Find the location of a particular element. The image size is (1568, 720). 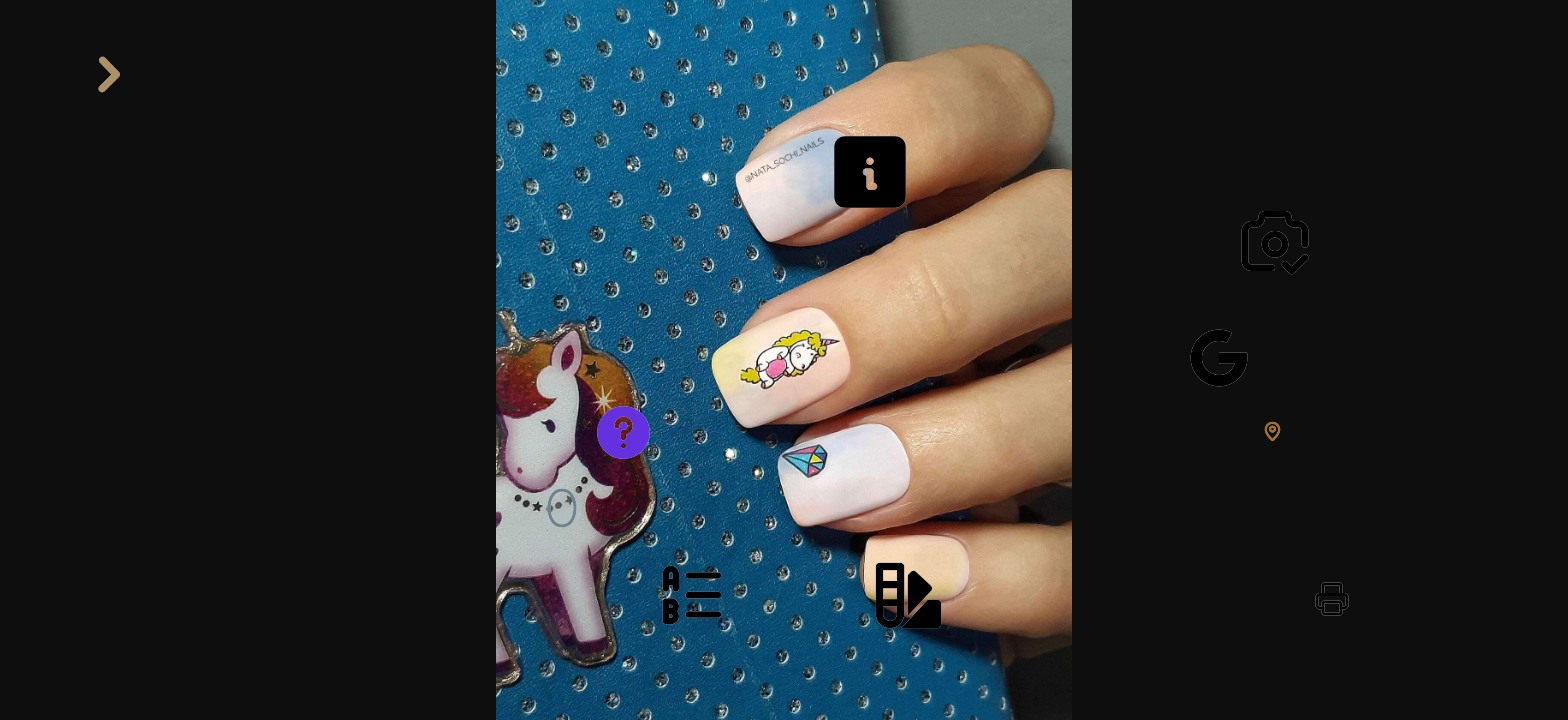

access color palette or theme settings is located at coordinates (908, 595).